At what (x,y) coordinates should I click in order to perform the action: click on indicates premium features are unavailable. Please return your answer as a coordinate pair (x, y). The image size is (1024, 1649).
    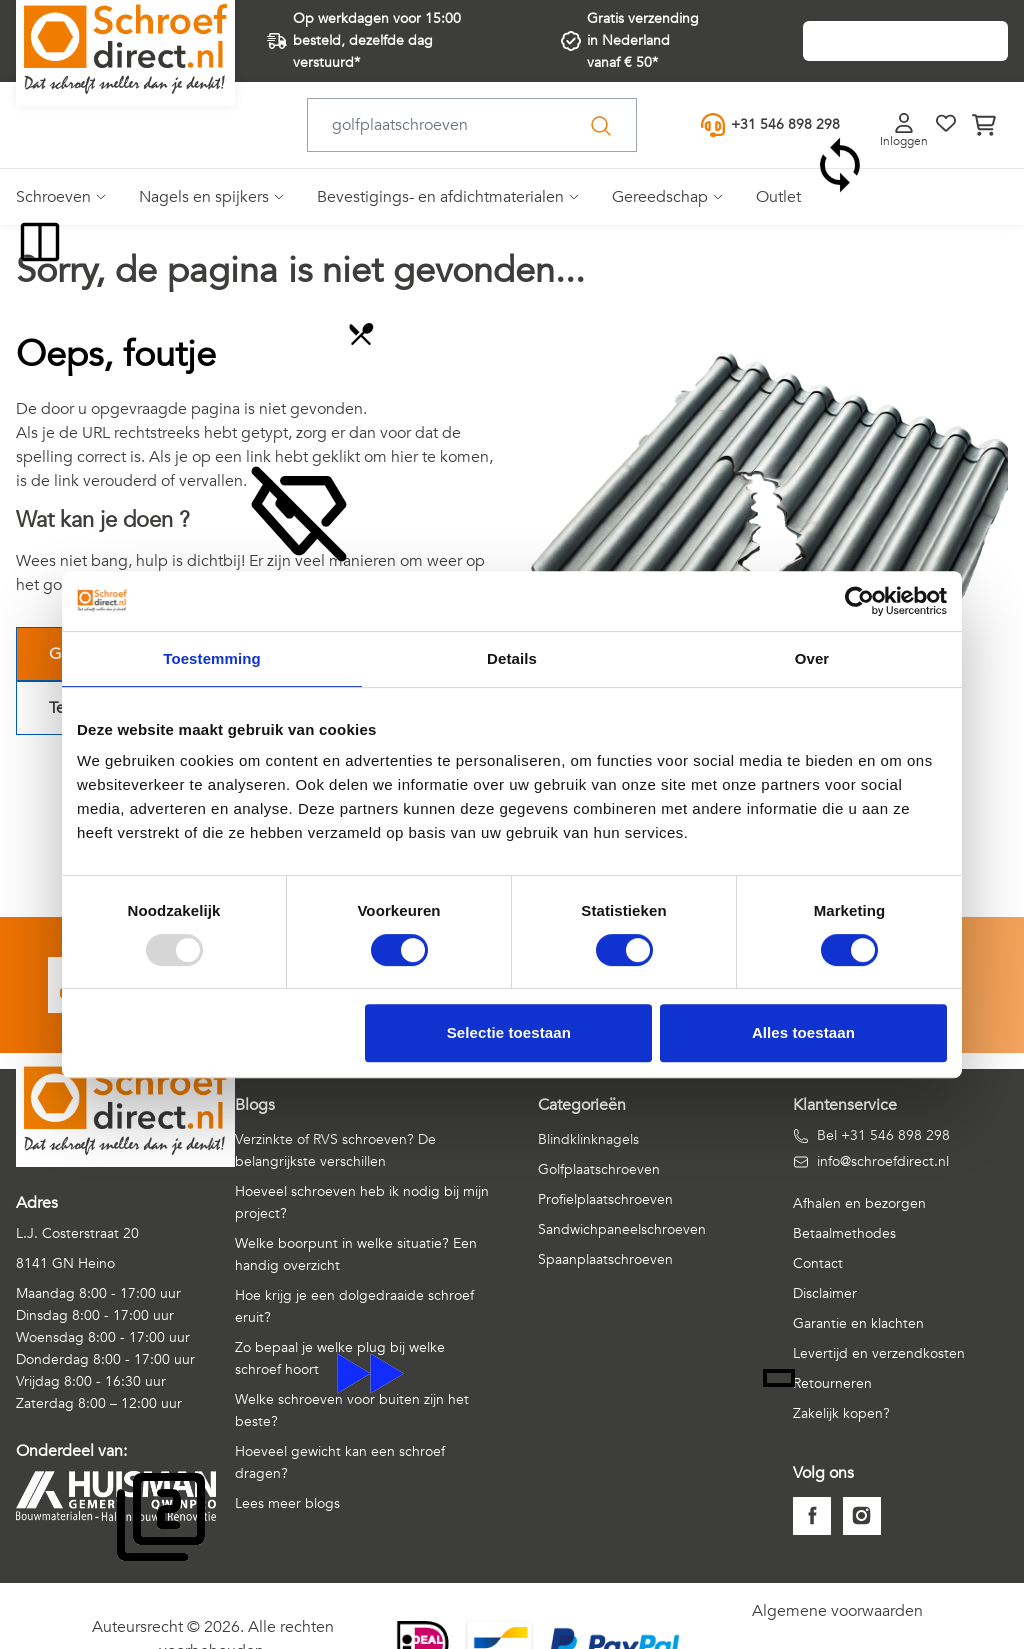
    Looking at the image, I should click on (299, 514).